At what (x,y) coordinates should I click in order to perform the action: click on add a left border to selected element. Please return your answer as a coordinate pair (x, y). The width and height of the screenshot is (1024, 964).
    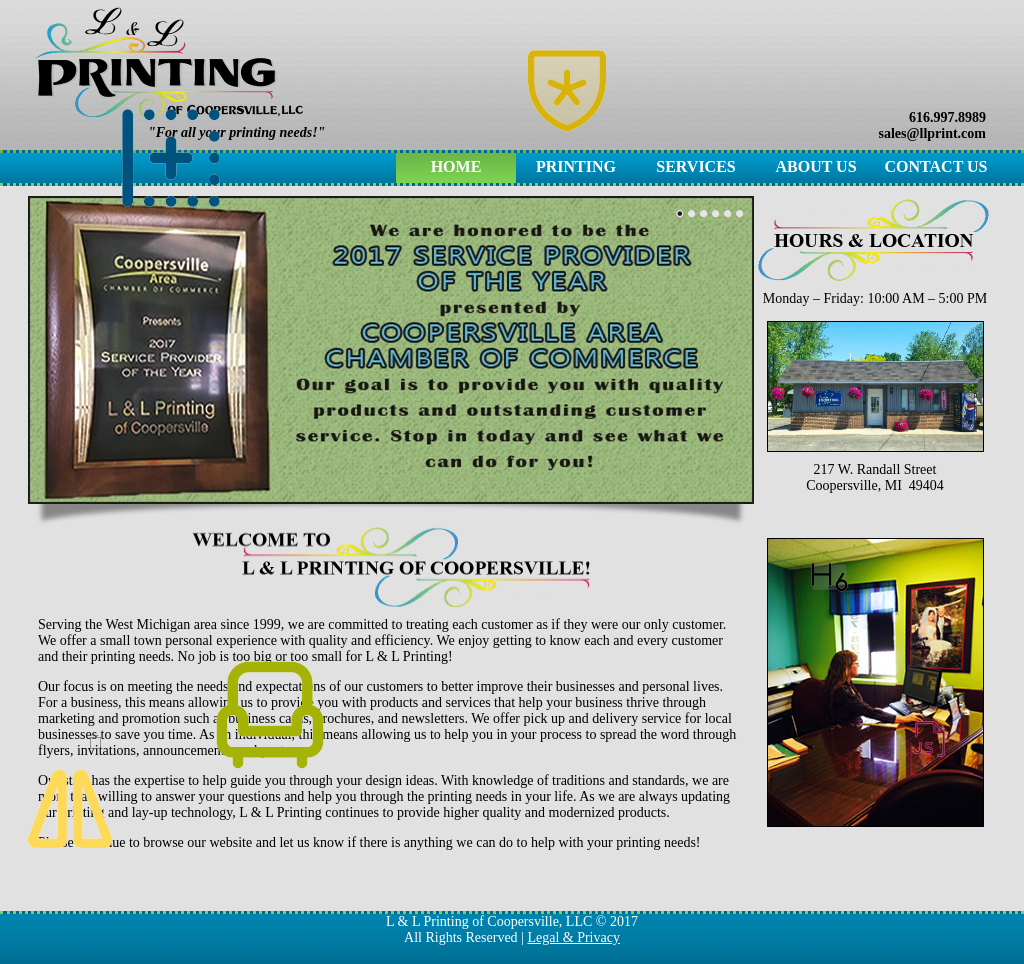
    Looking at the image, I should click on (171, 158).